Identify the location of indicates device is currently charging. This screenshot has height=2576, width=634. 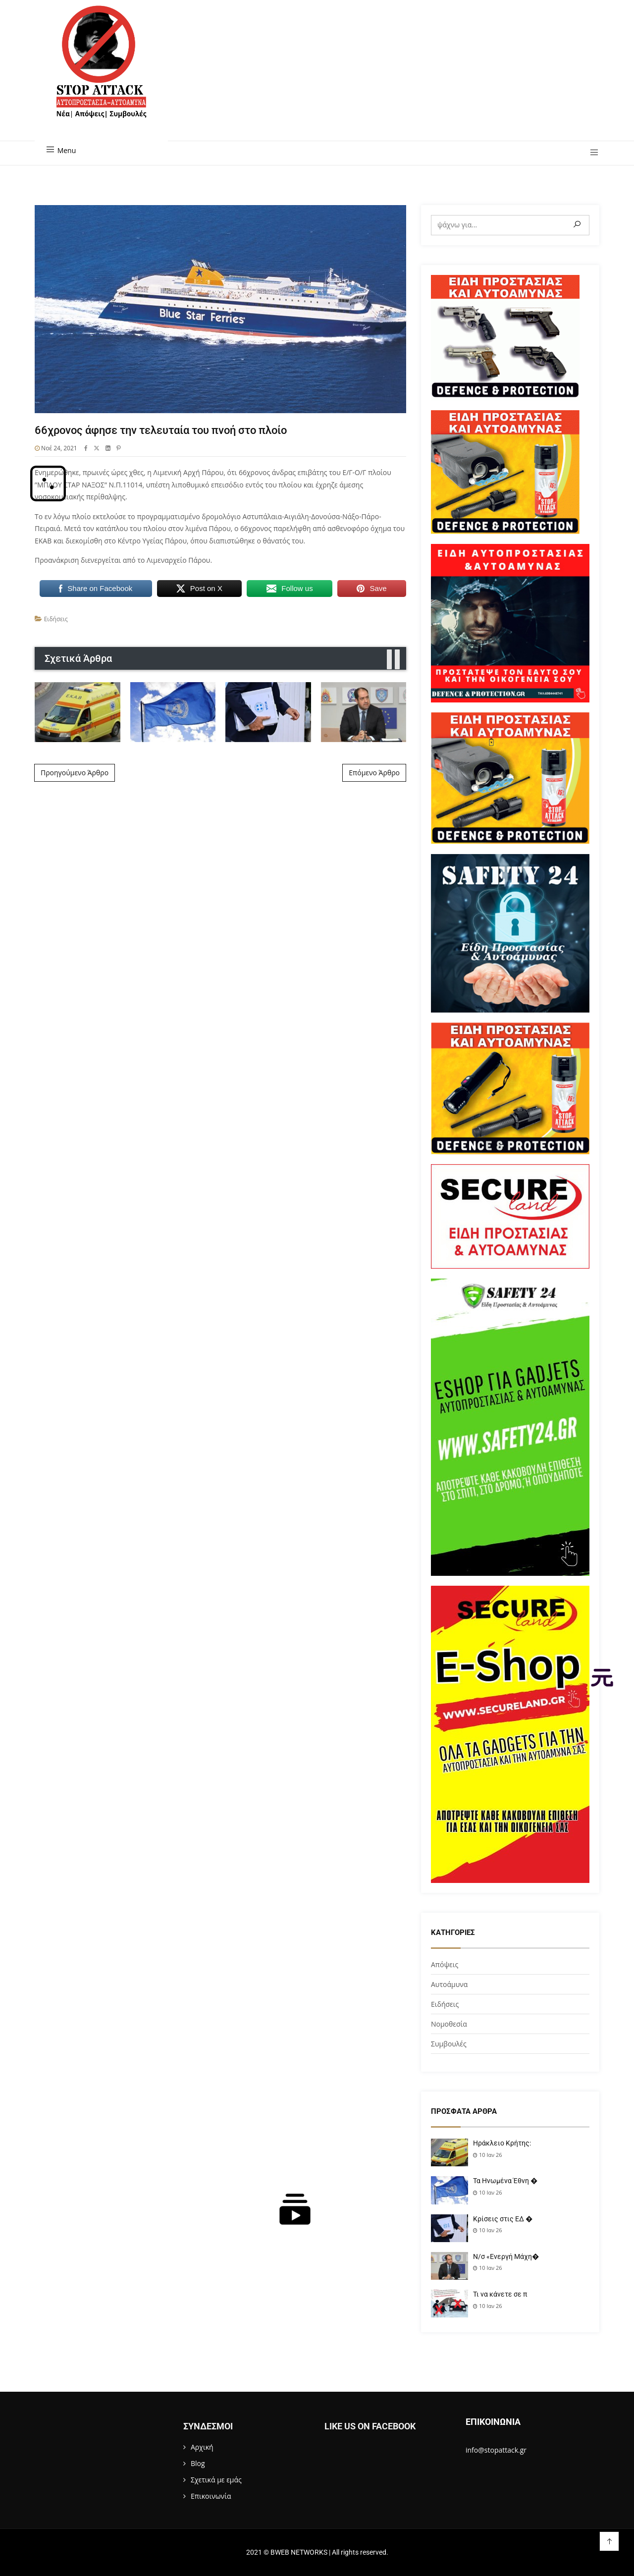
(491, 742).